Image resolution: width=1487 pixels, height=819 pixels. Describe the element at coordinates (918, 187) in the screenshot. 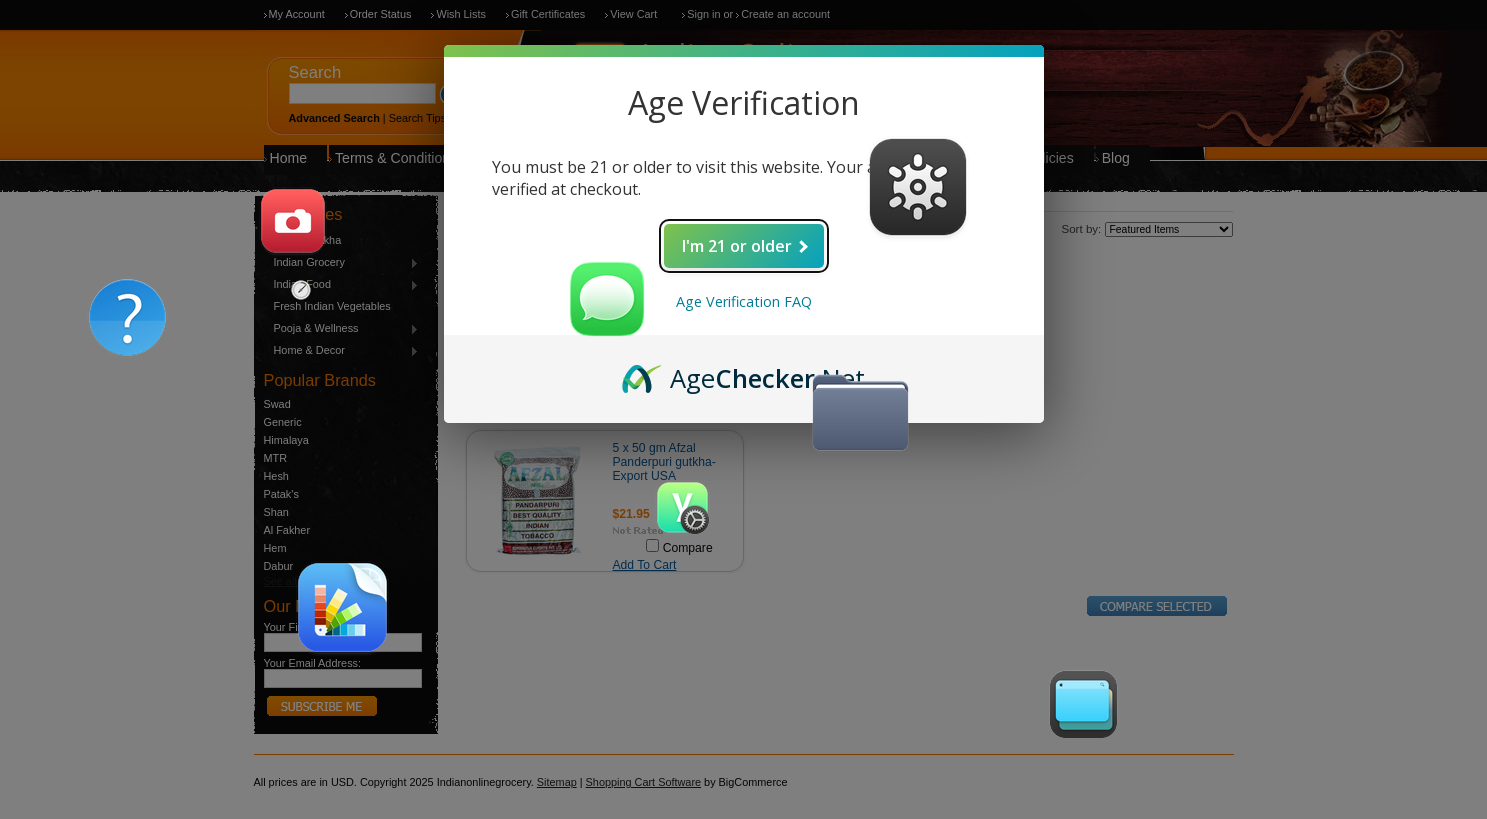

I see `open gnome mines game` at that location.